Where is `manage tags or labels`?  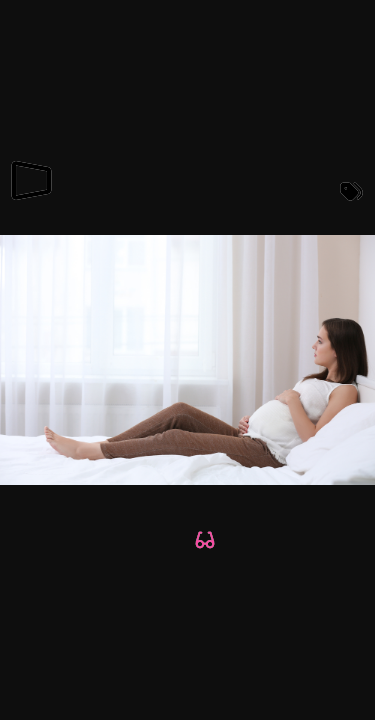
manage tags or labels is located at coordinates (351, 190).